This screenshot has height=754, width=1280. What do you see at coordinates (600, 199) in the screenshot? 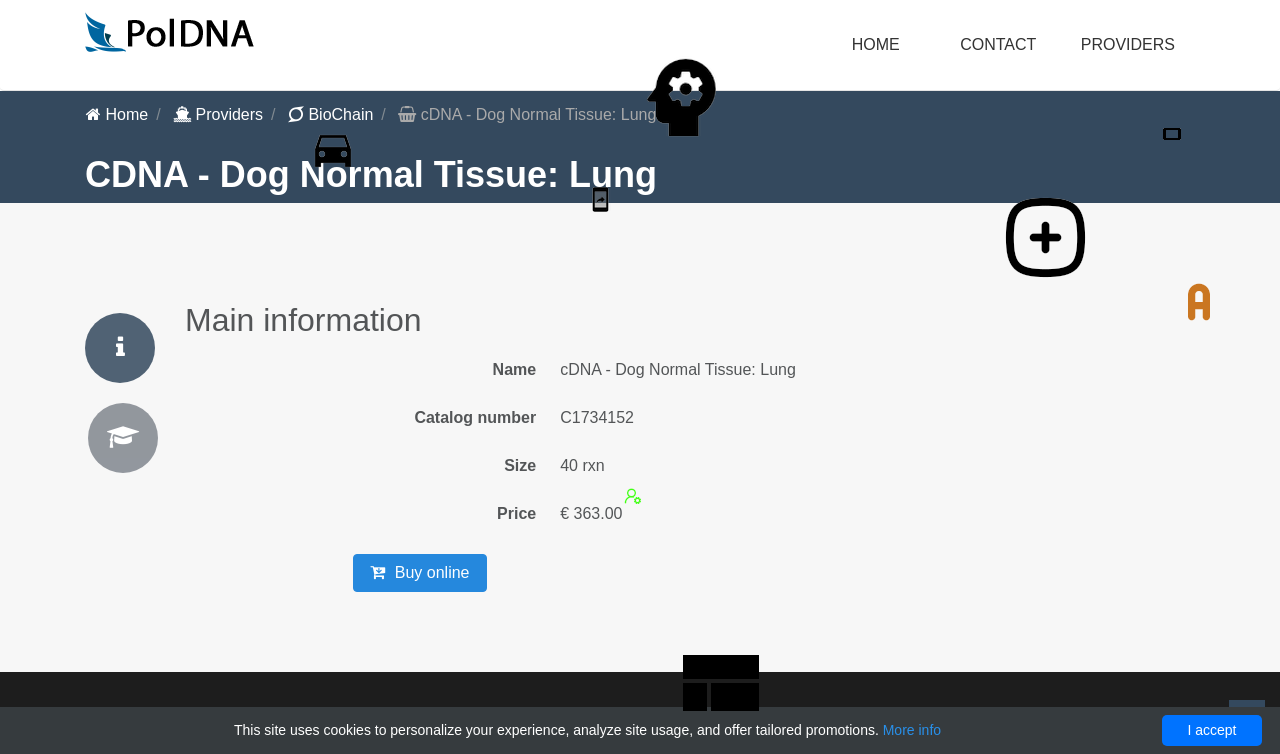
I see `share your mobile screen with others` at bounding box center [600, 199].